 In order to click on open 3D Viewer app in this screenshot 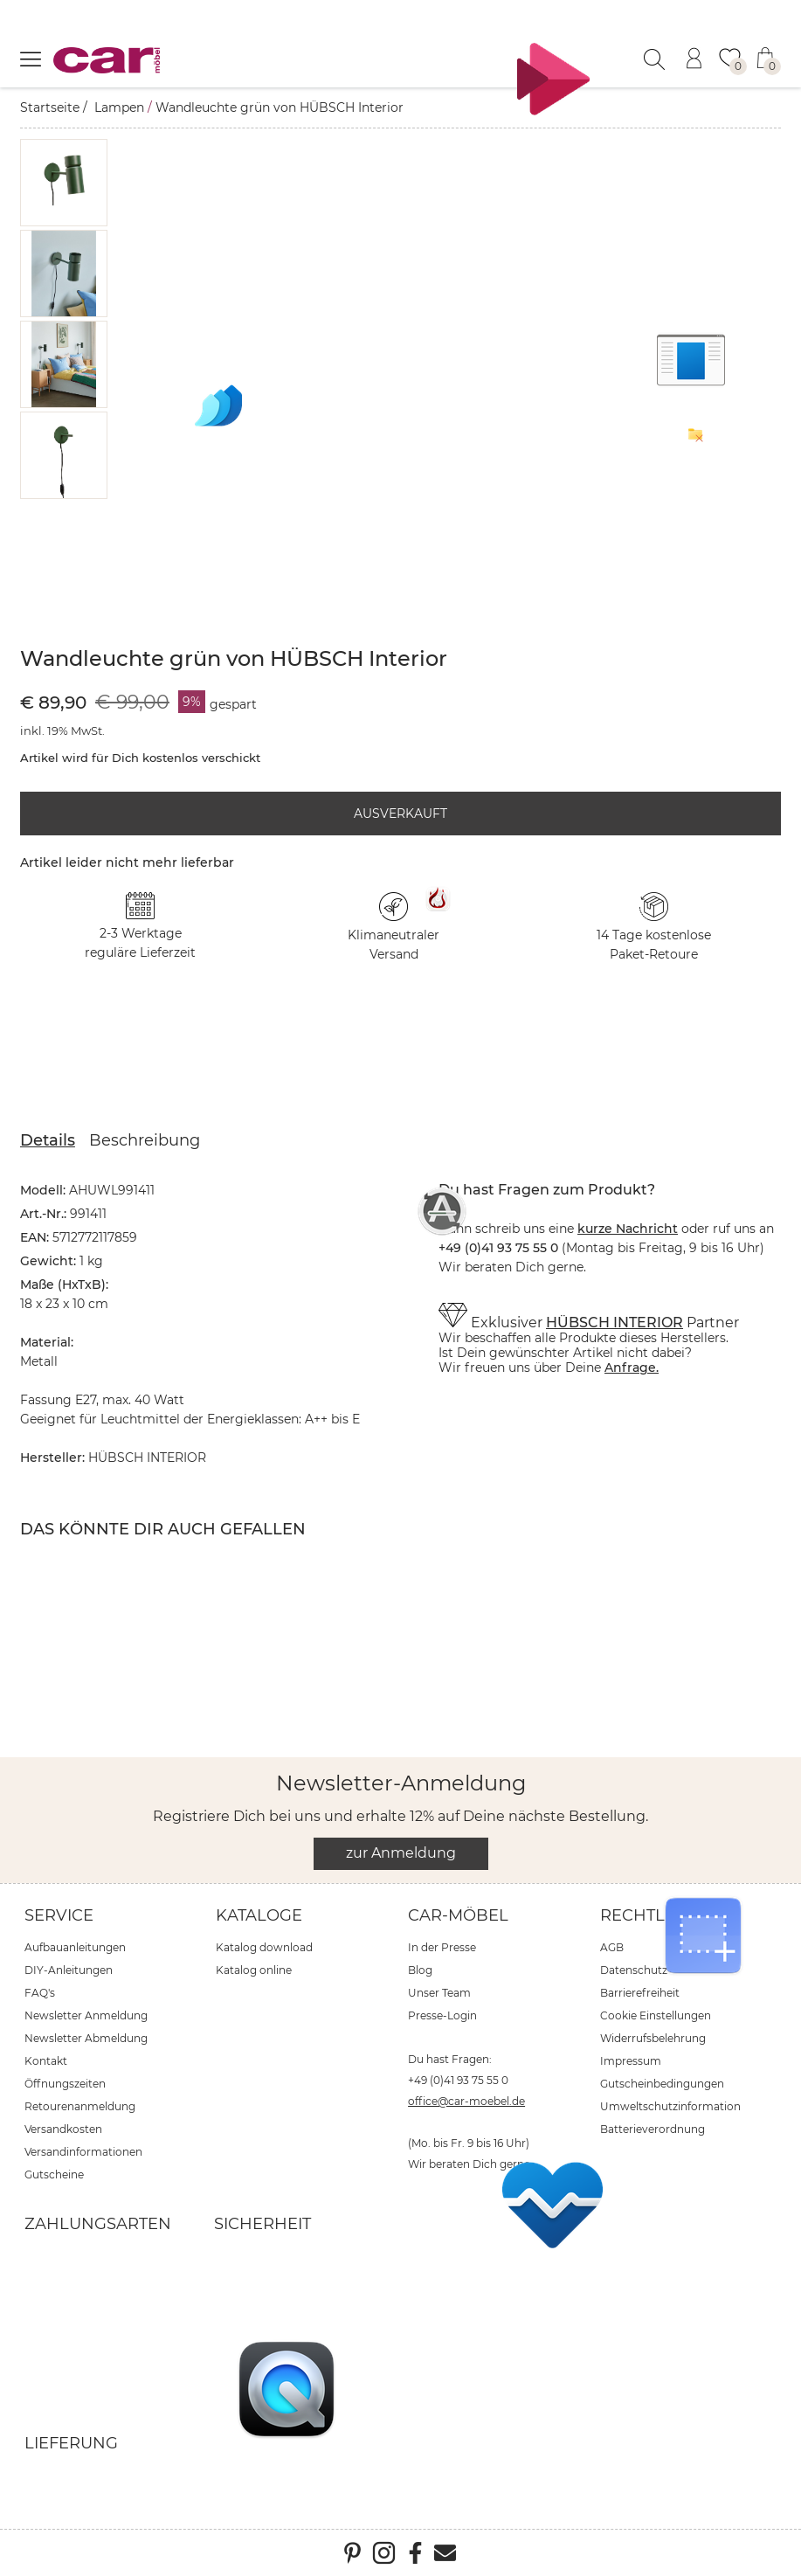, I will do `click(261, 499)`.